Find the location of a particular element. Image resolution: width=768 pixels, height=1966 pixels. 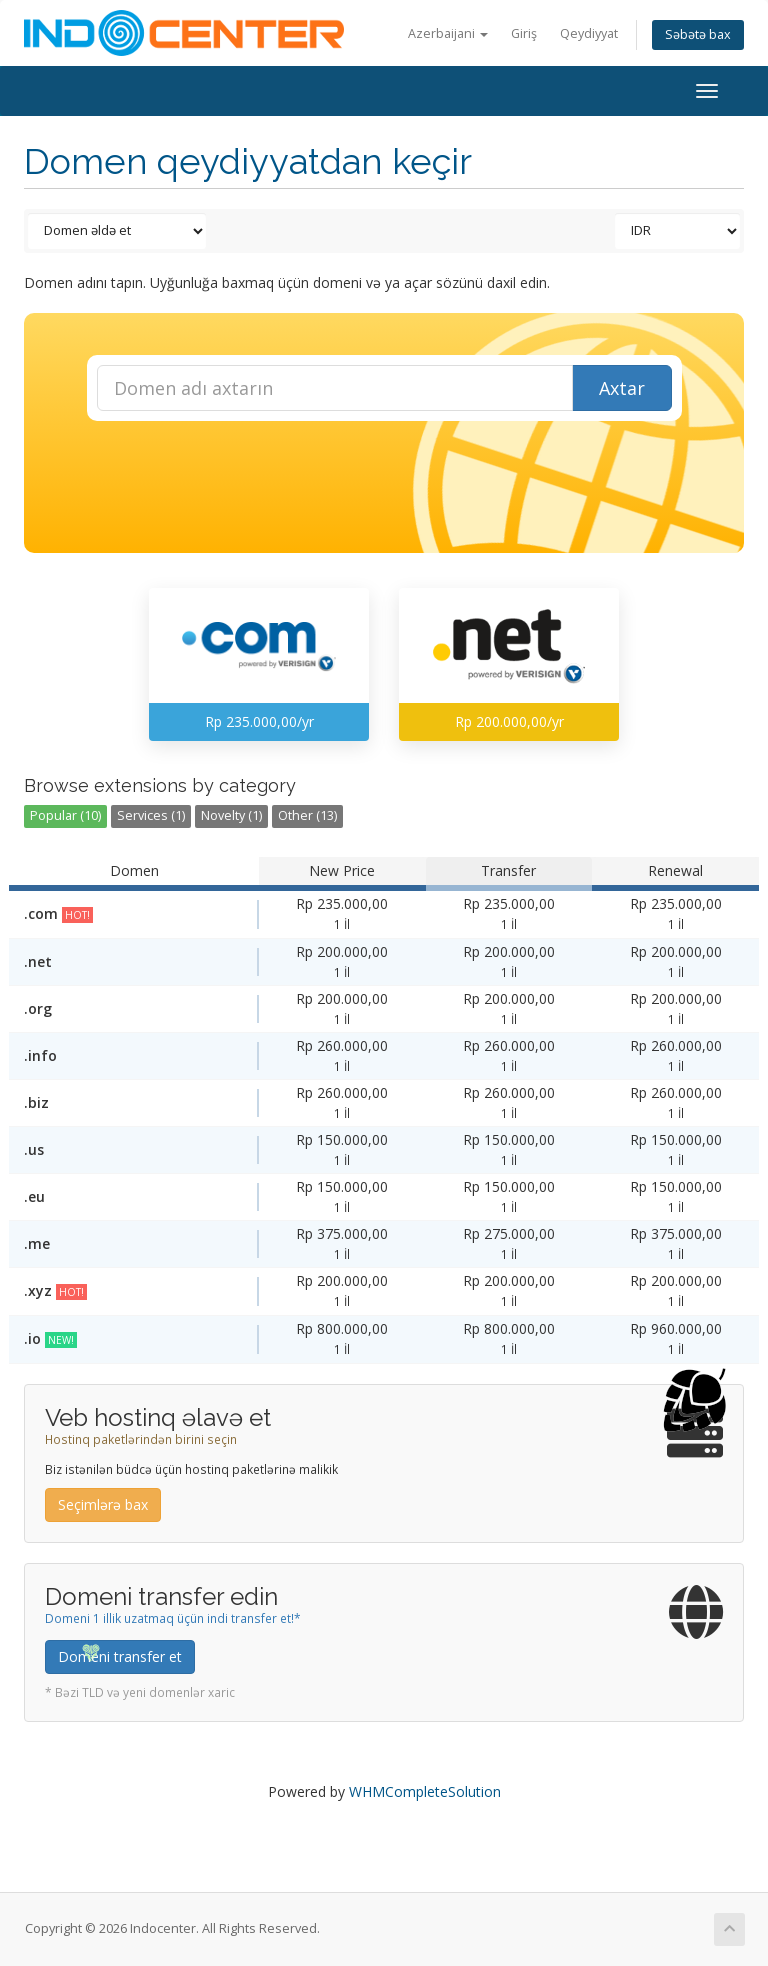

indicates beer or brewing-related content is located at coordinates (695, 1400).